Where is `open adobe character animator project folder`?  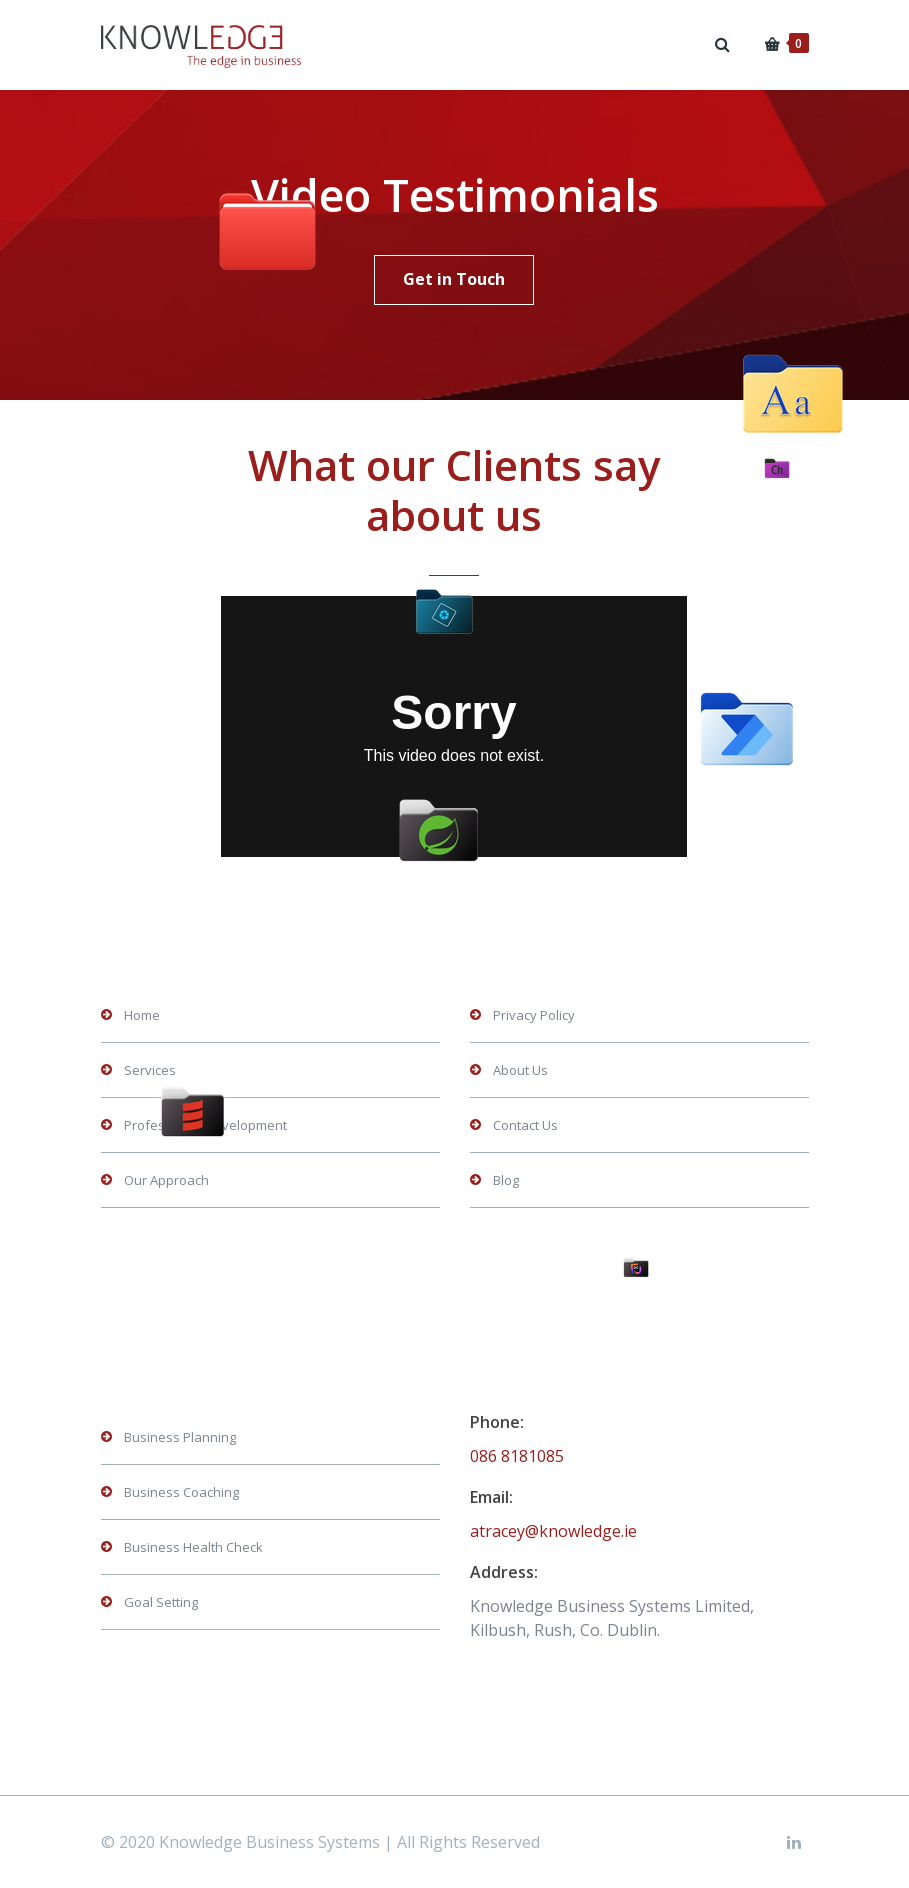 open adobe character animator project folder is located at coordinates (777, 469).